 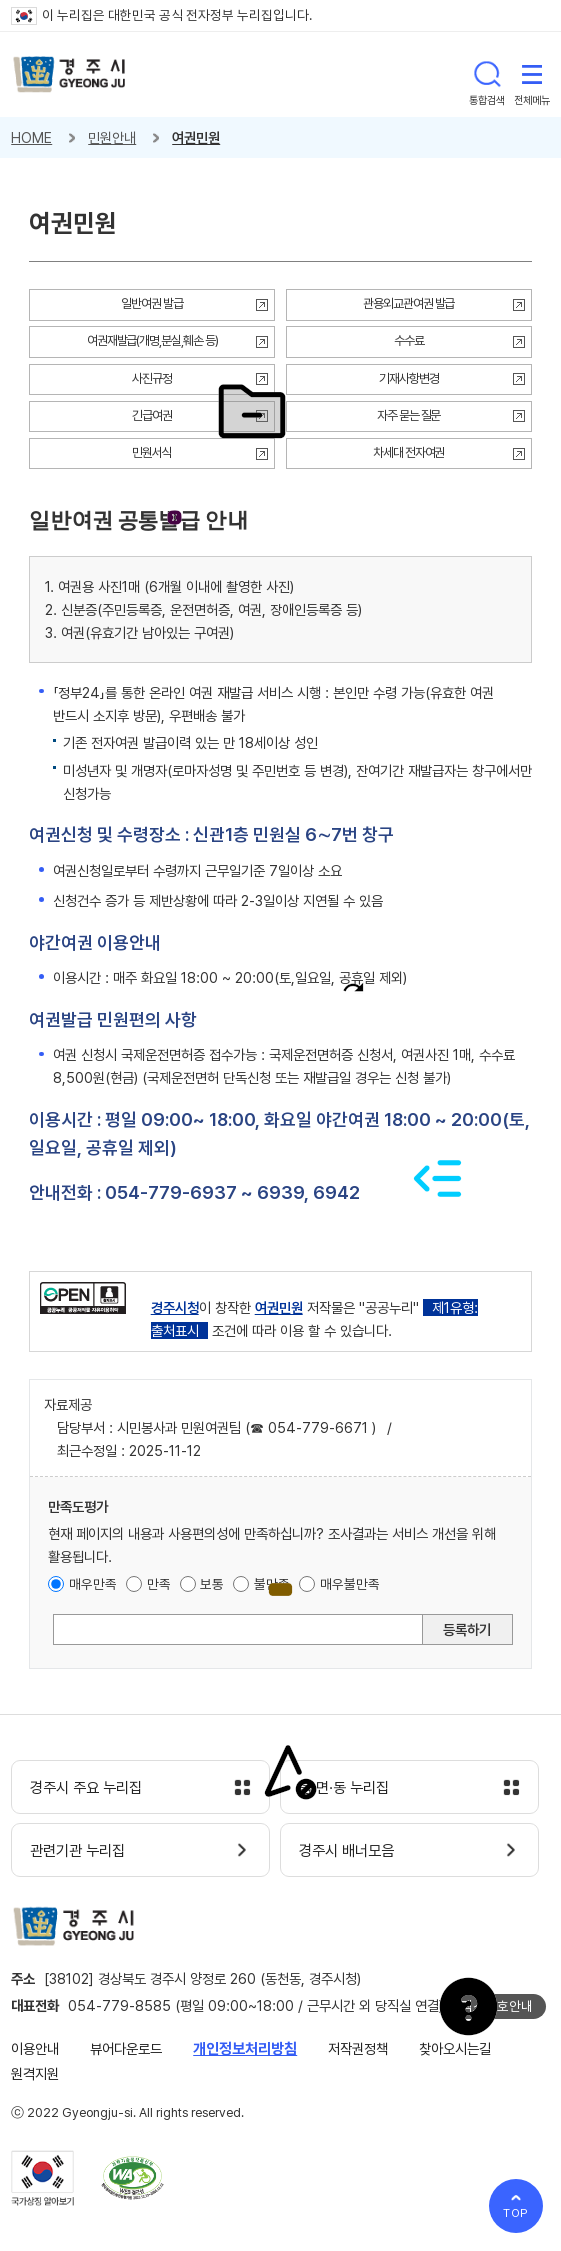 What do you see at coordinates (288, 1771) in the screenshot?
I see `cancel current navigation route` at bounding box center [288, 1771].